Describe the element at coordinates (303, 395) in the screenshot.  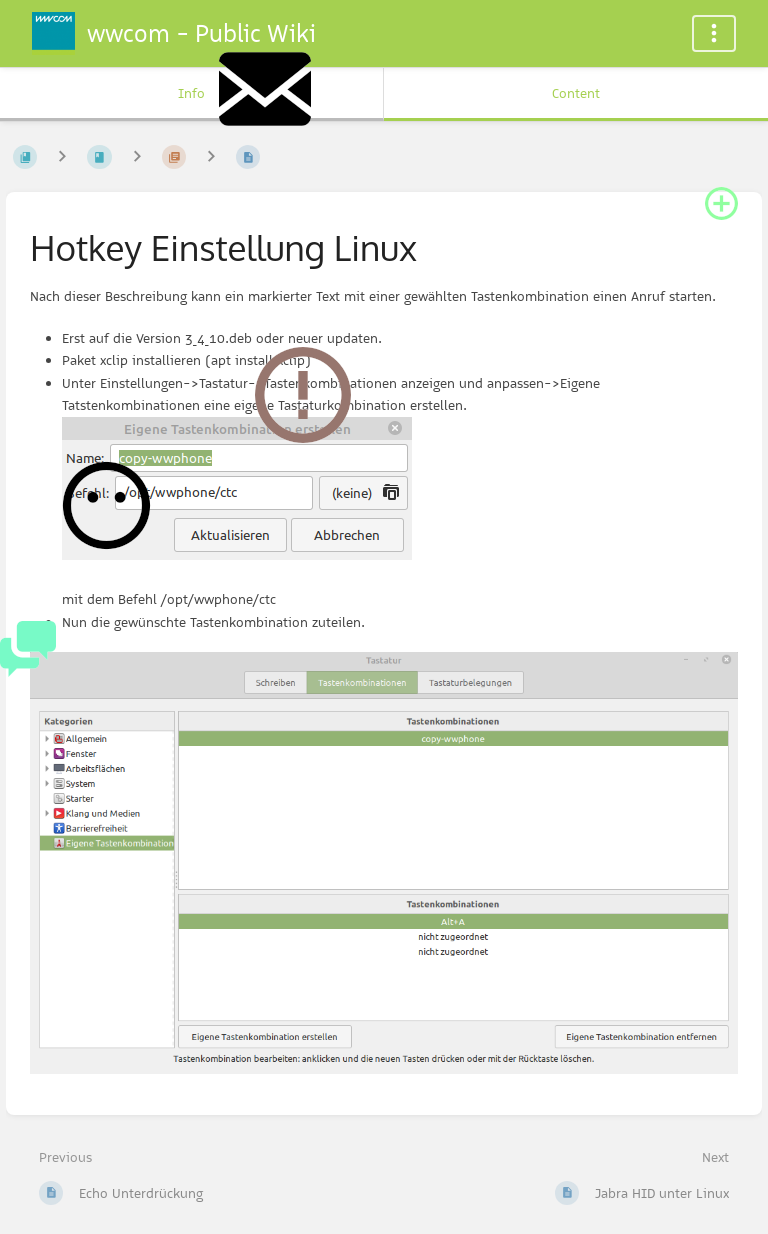
I see `indicates a warning or alert requiring attention` at that location.